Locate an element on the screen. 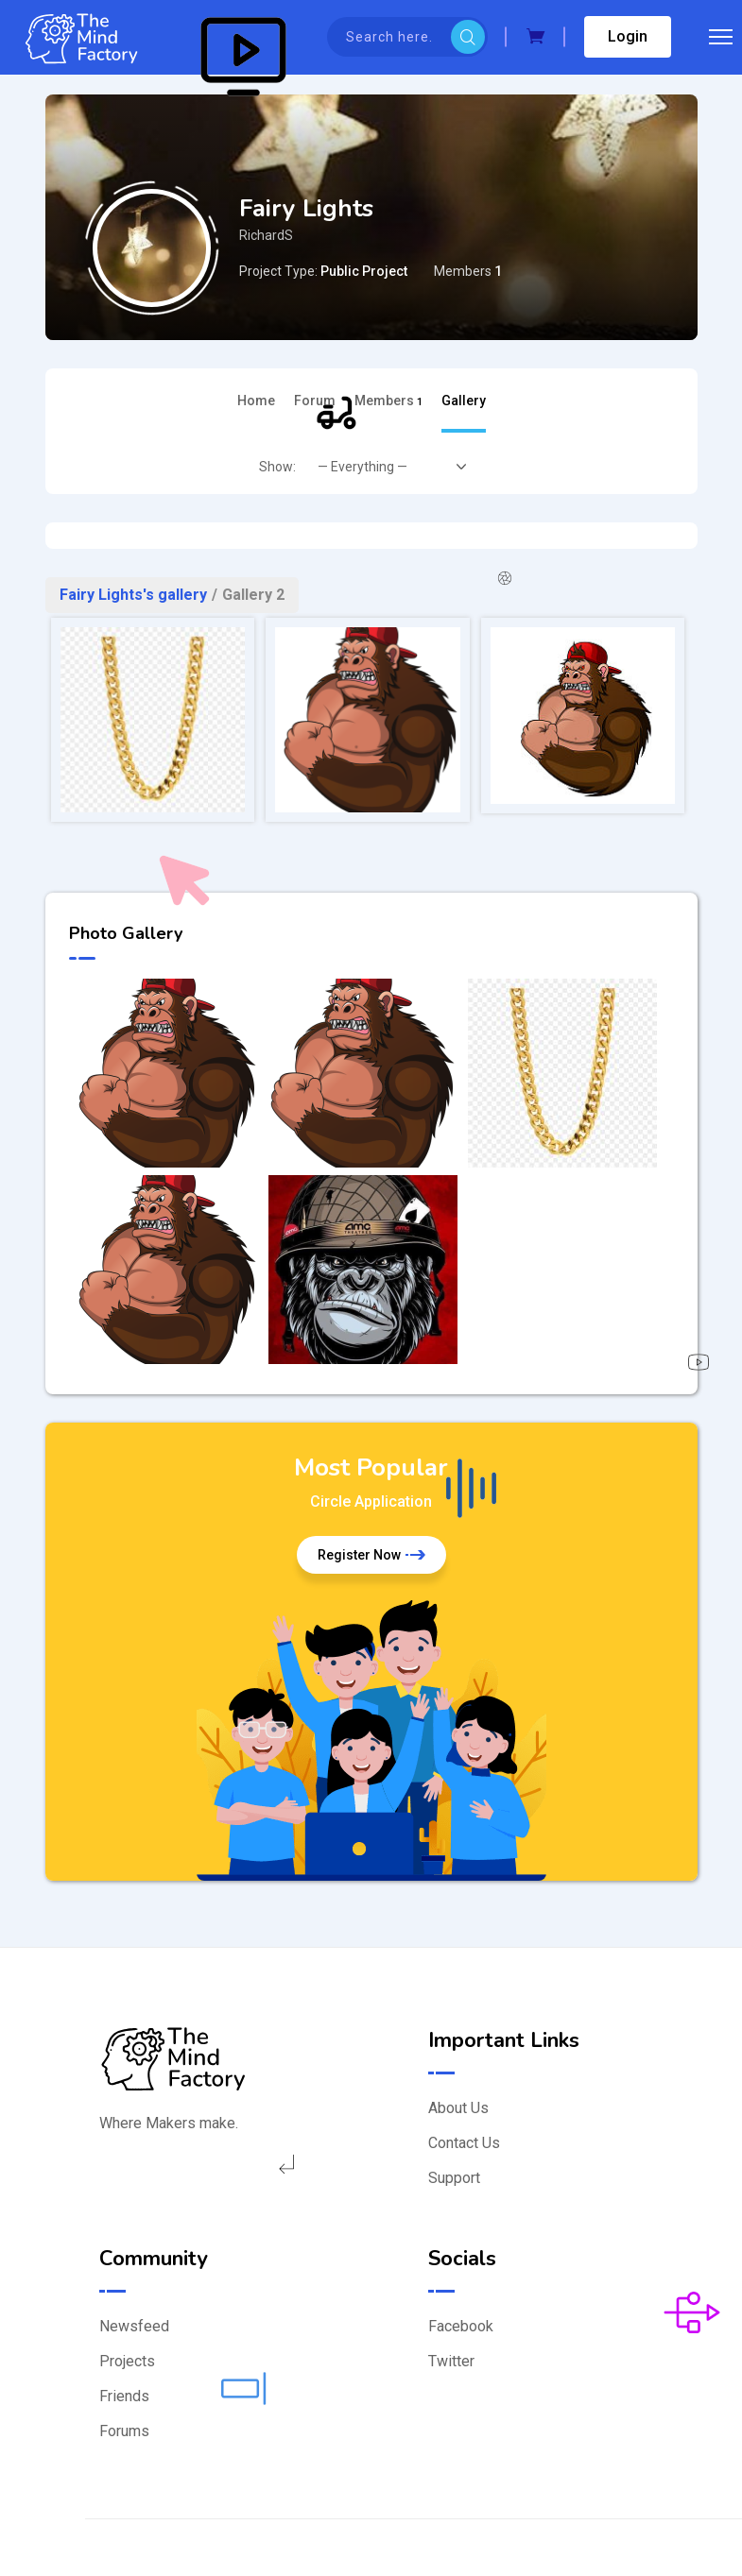 Image resolution: width=742 pixels, height=2576 pixels. audio waveform or sound visualization is located at coordinates (471, 1488).